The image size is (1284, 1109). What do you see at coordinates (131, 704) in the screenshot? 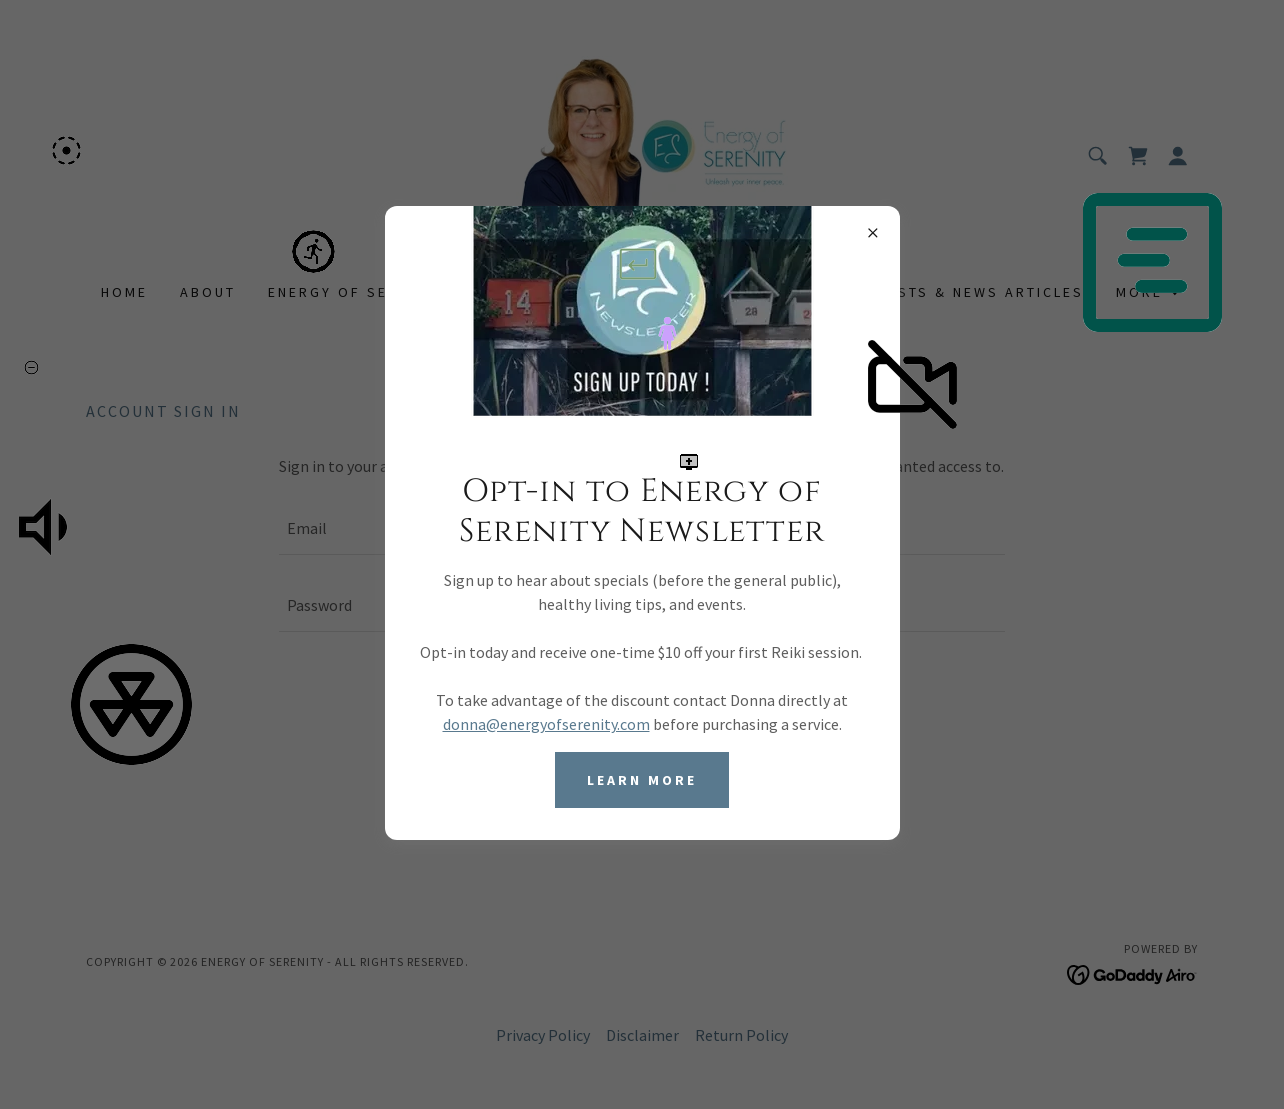
I see `fallout shelter location indicator` at bounding box center [131, 704].